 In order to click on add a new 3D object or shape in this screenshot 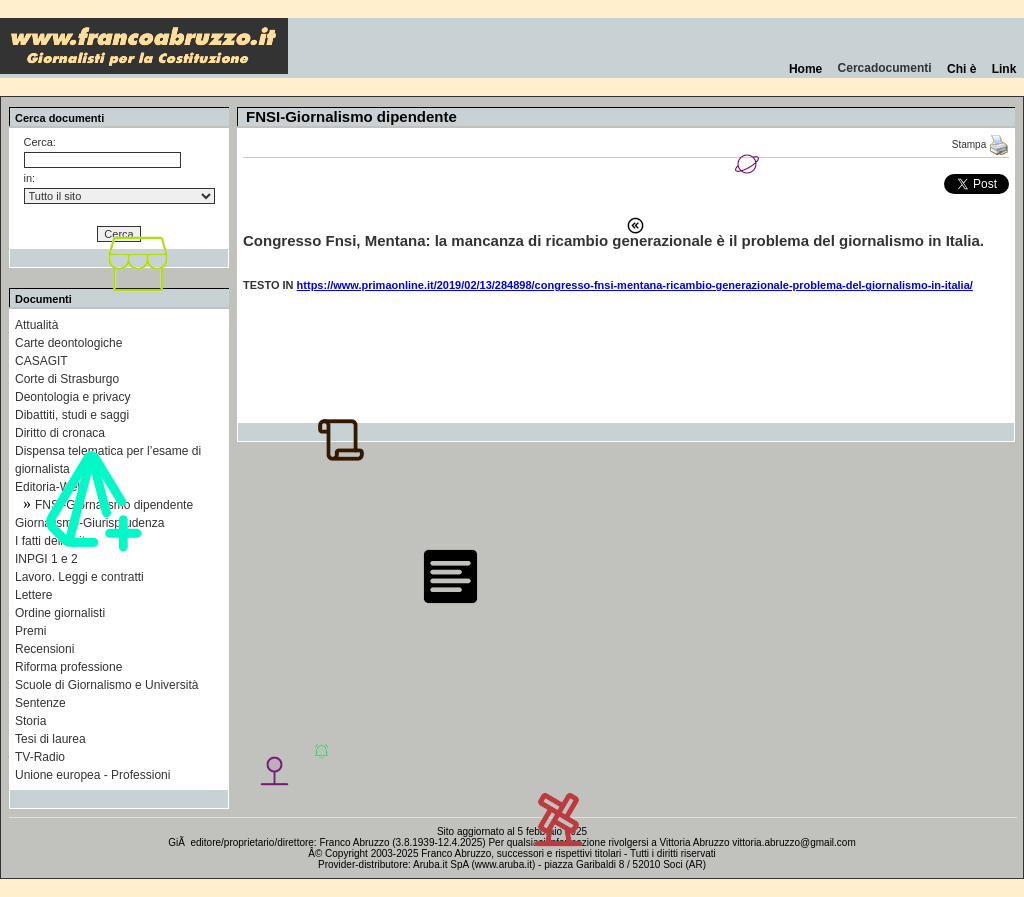, I will do `click(91, 501)`.